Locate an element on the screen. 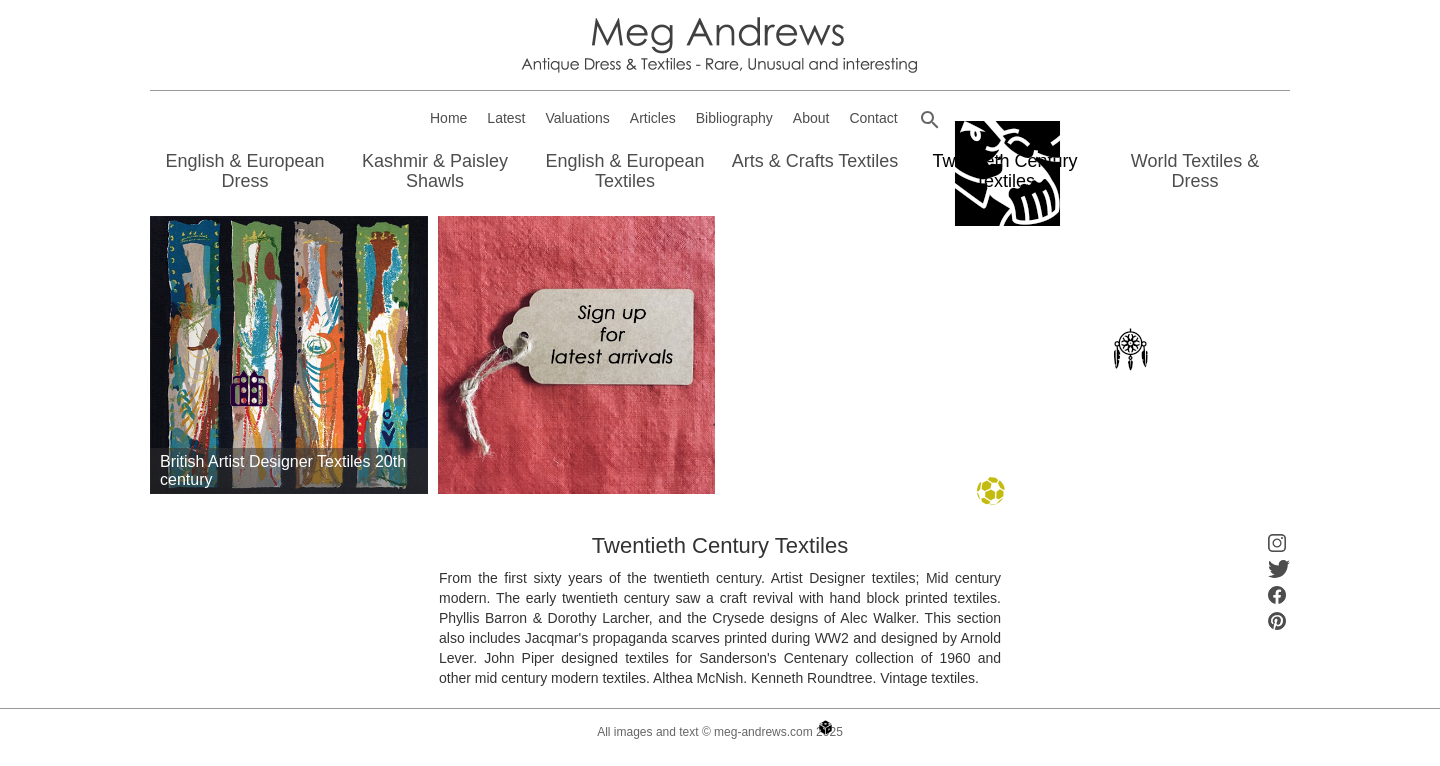  access soccer or football games is located at coordinates (991, 491).